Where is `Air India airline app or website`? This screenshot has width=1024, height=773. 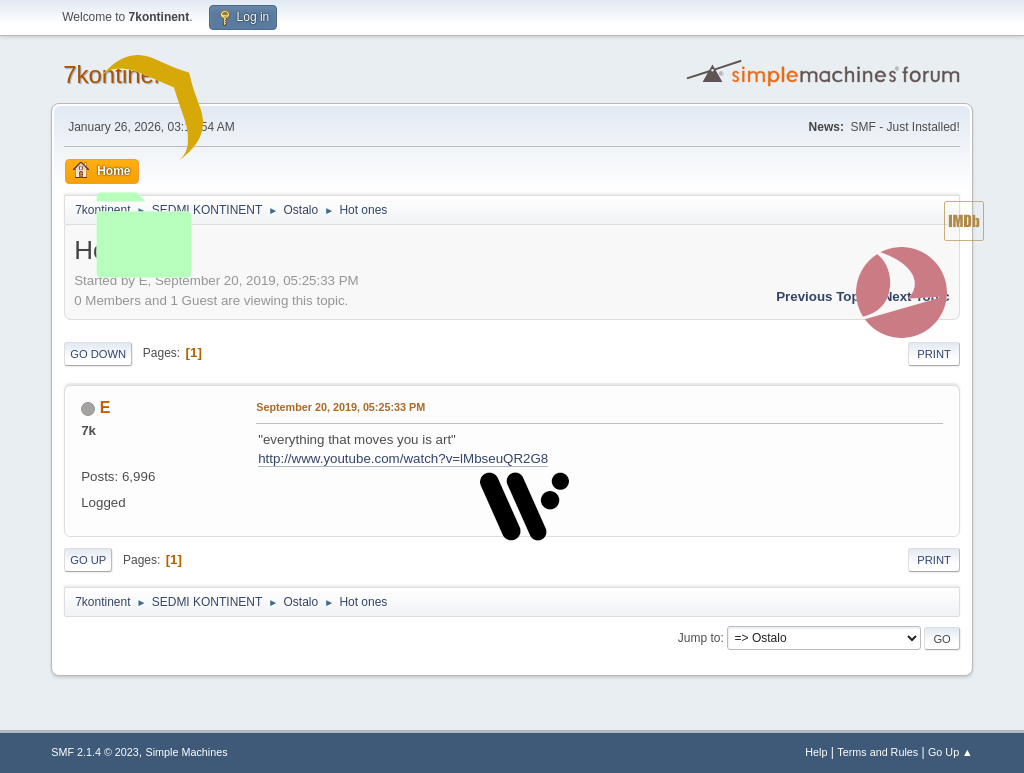
Air India airline app or website is located at coordinates (152, 107).